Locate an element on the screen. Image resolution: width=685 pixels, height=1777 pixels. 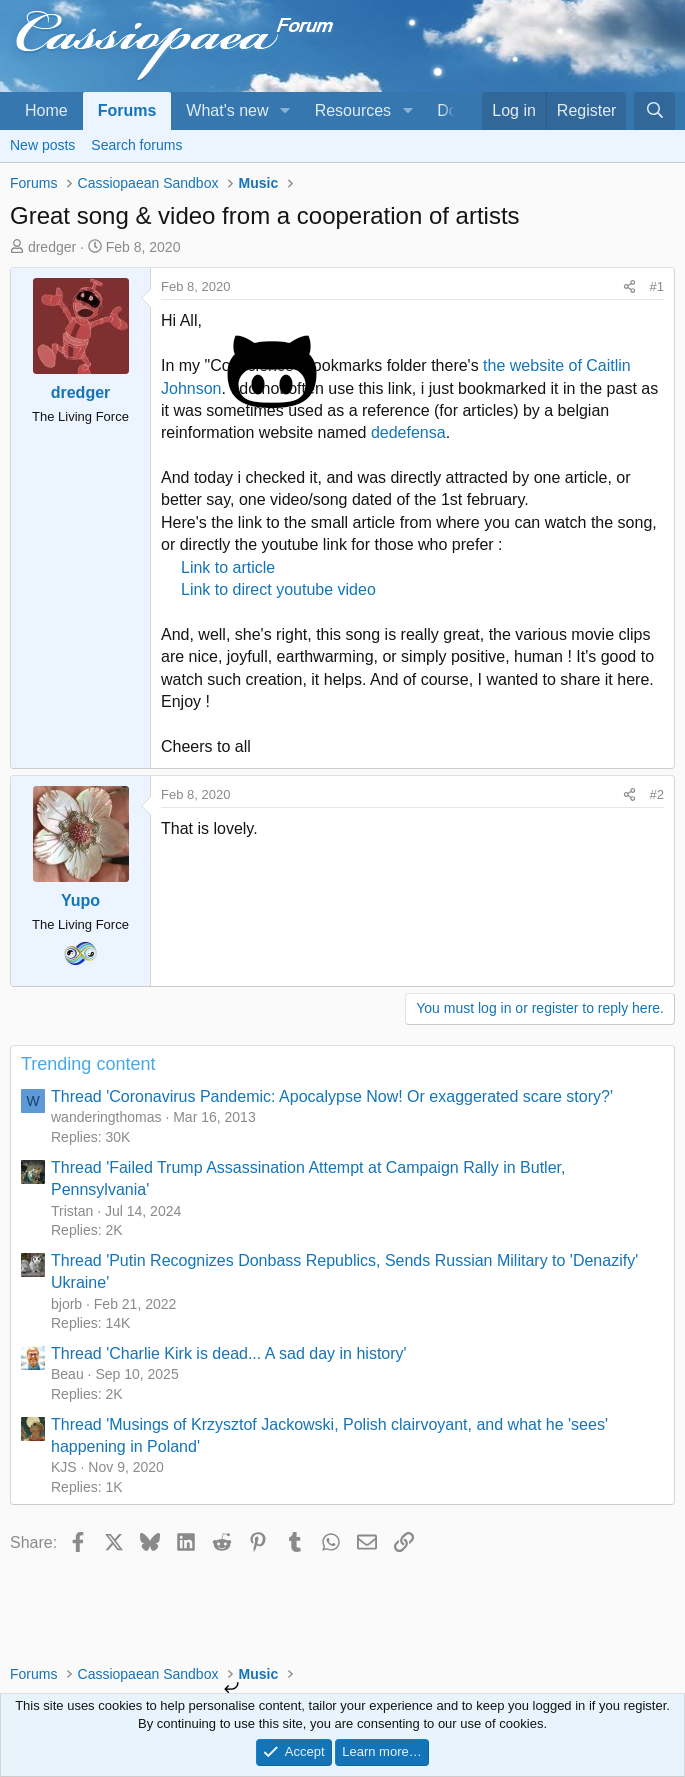
reply to a message is located at coordinates (231, 1687).